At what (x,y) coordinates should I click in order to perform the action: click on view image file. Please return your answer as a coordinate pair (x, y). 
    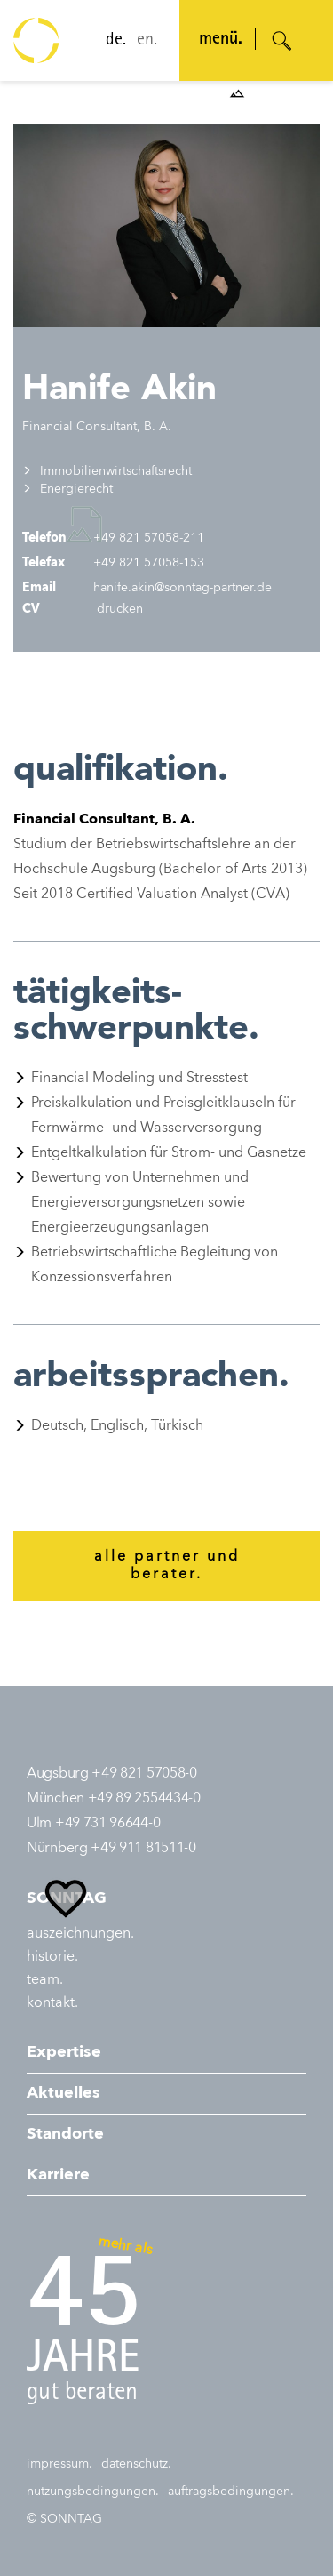
    Looking at the image, I should click on (86, 524).